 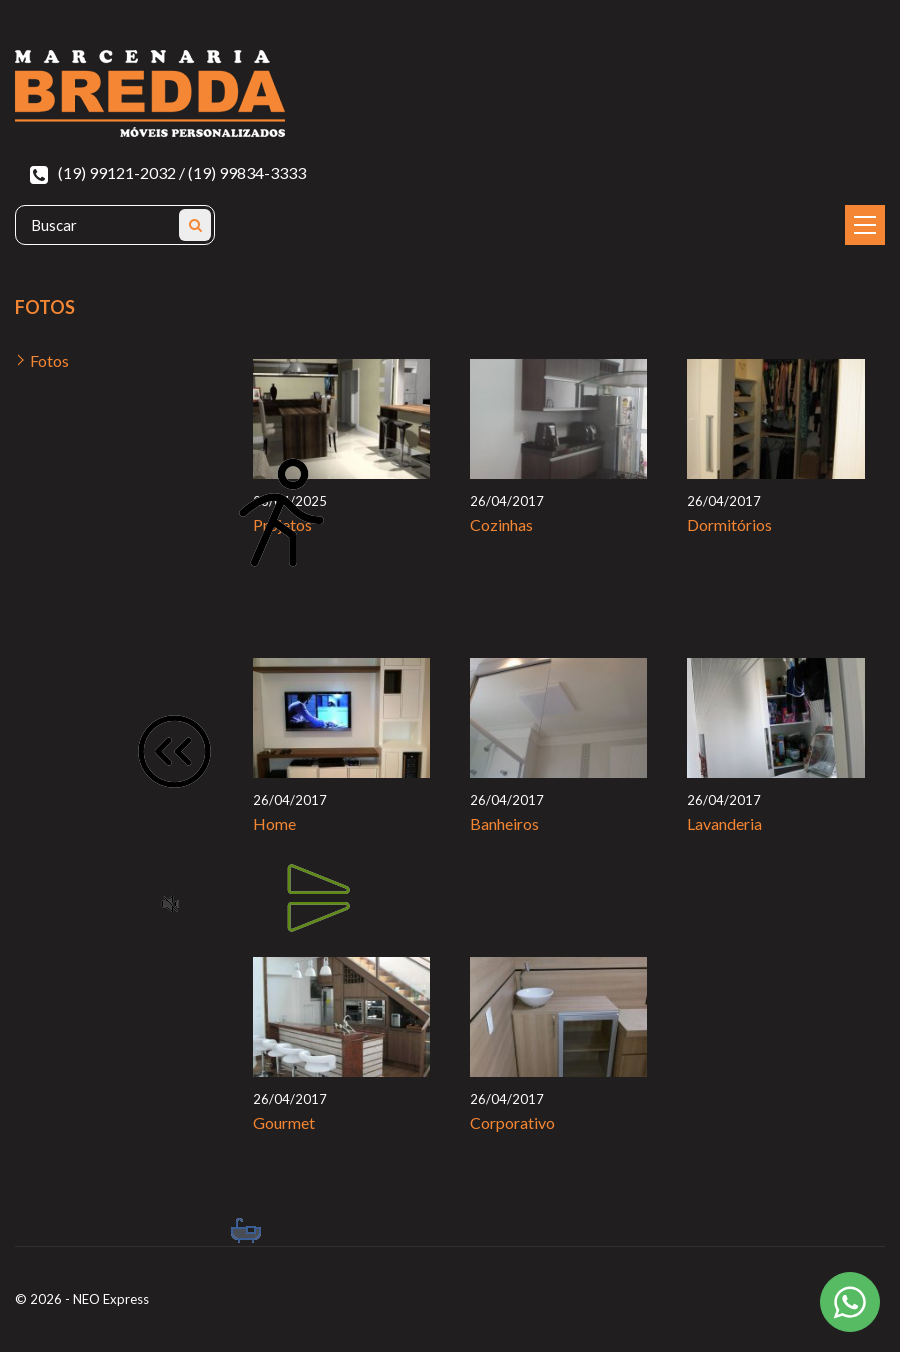 I want to click on go back to the beginning, so click(x=174, y=751).